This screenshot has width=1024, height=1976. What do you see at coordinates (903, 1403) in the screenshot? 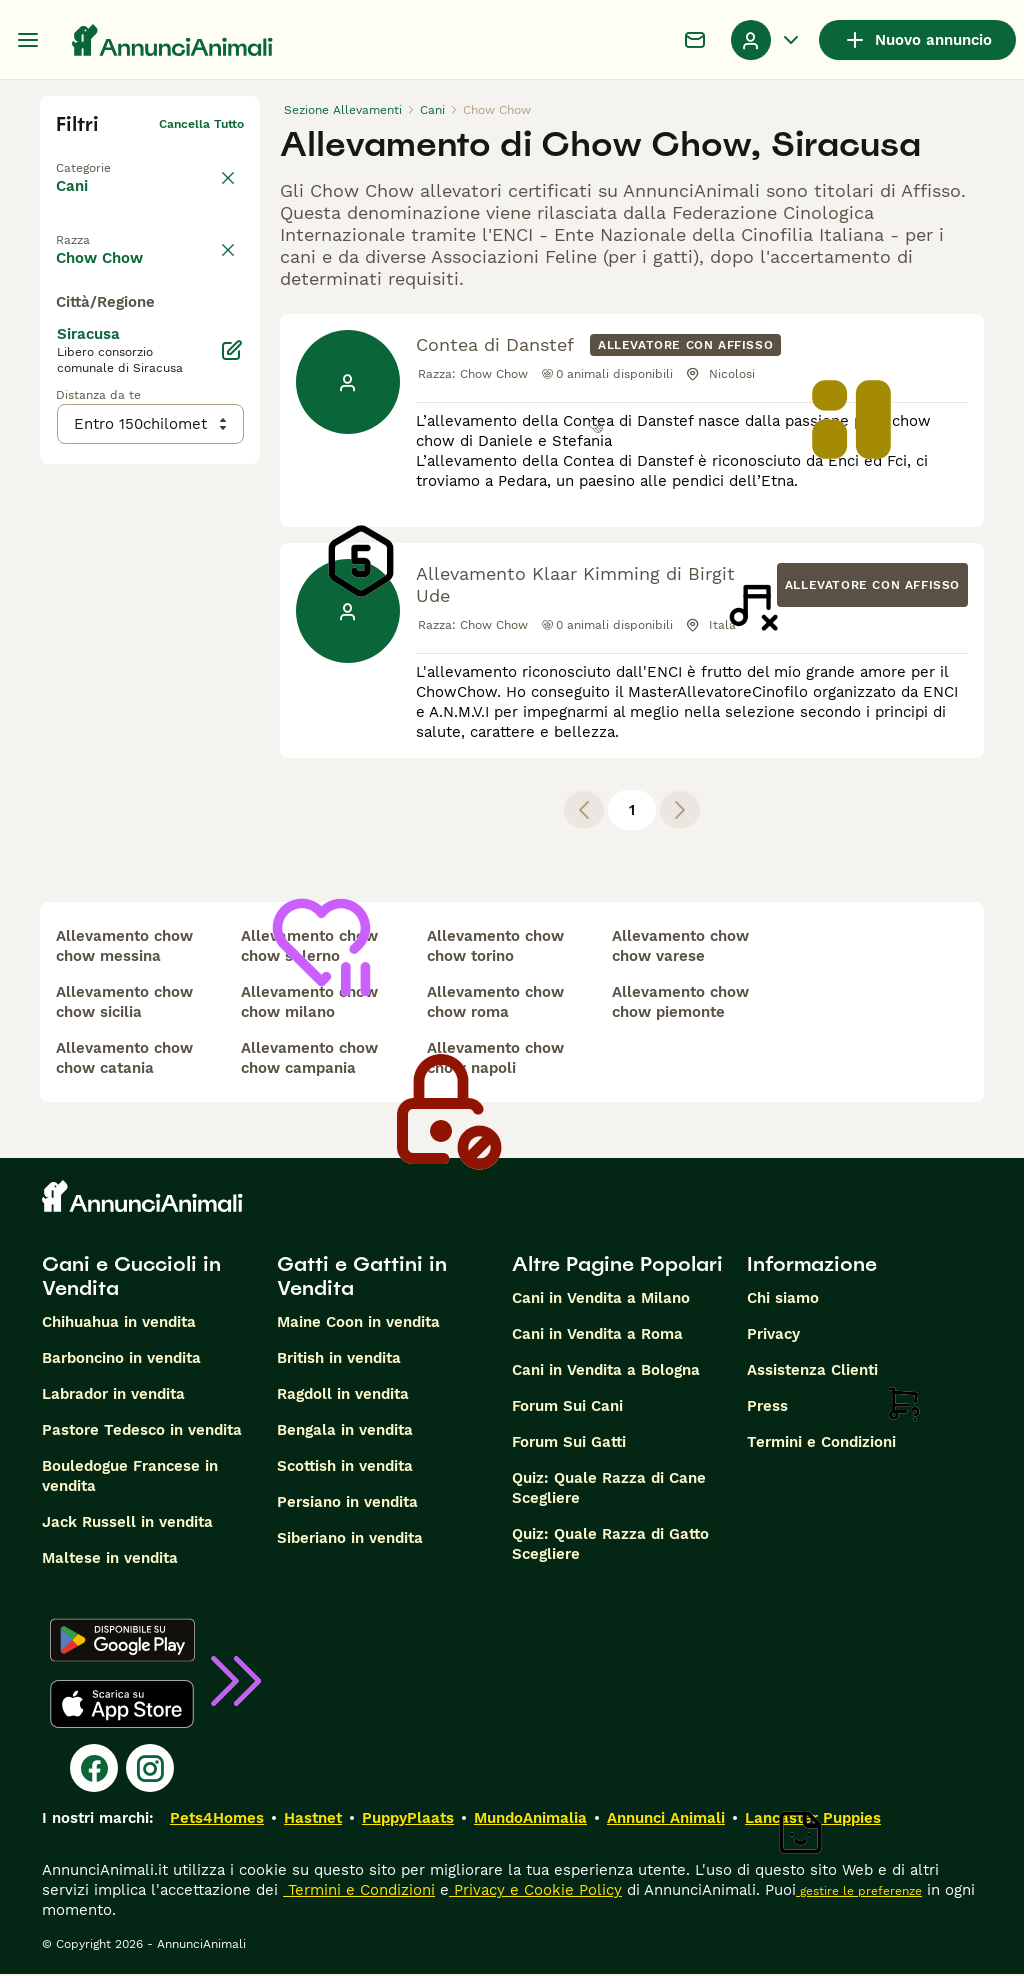
I see `get help with your shopping cart` at bounding box center [903, 1403].